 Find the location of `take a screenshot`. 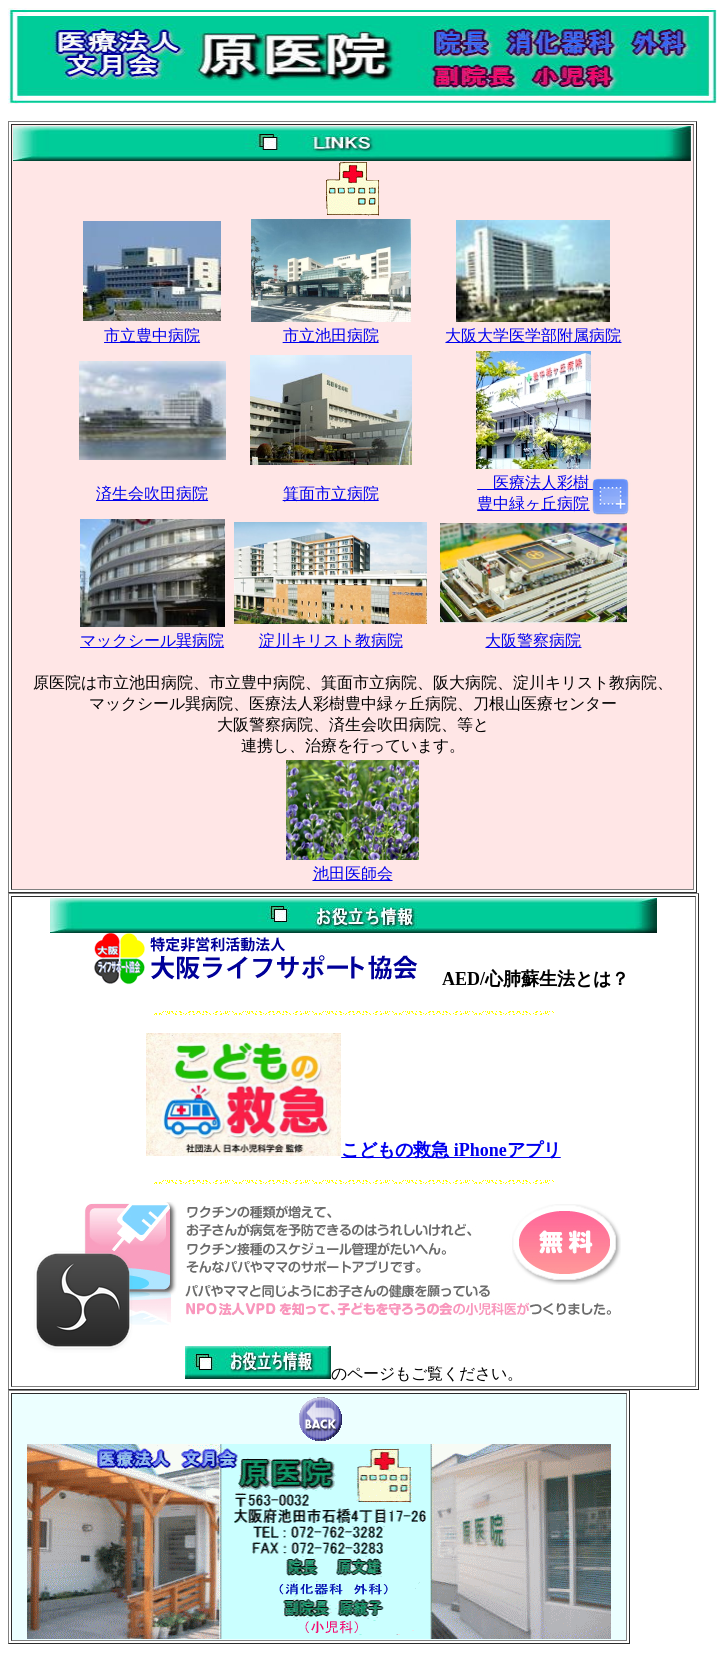

take a screenshot is located at coordinates (610, 496).